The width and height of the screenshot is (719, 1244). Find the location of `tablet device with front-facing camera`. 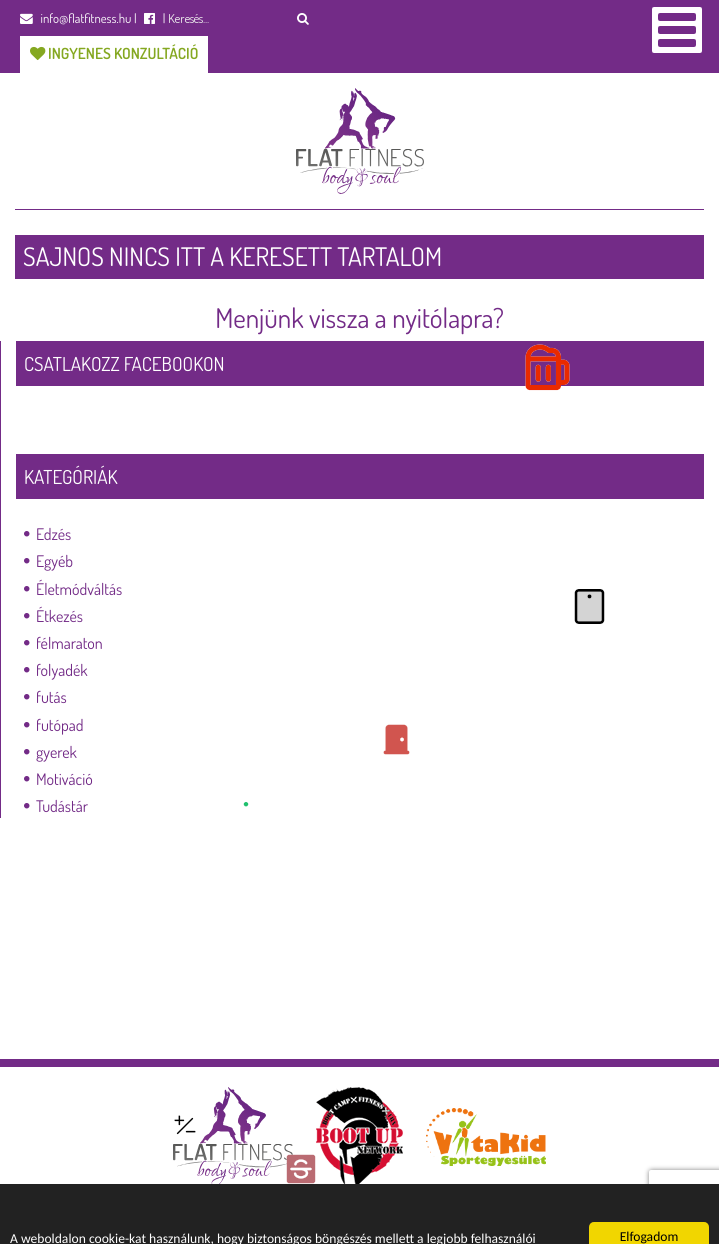

tablet device with front-facing camera is located at coordinates (589, 606).